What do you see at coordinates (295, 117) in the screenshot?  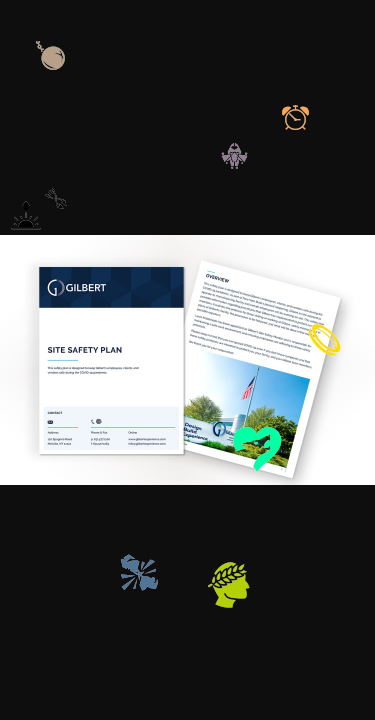 I see `set or view alarms` at bounding box center [295, 117].